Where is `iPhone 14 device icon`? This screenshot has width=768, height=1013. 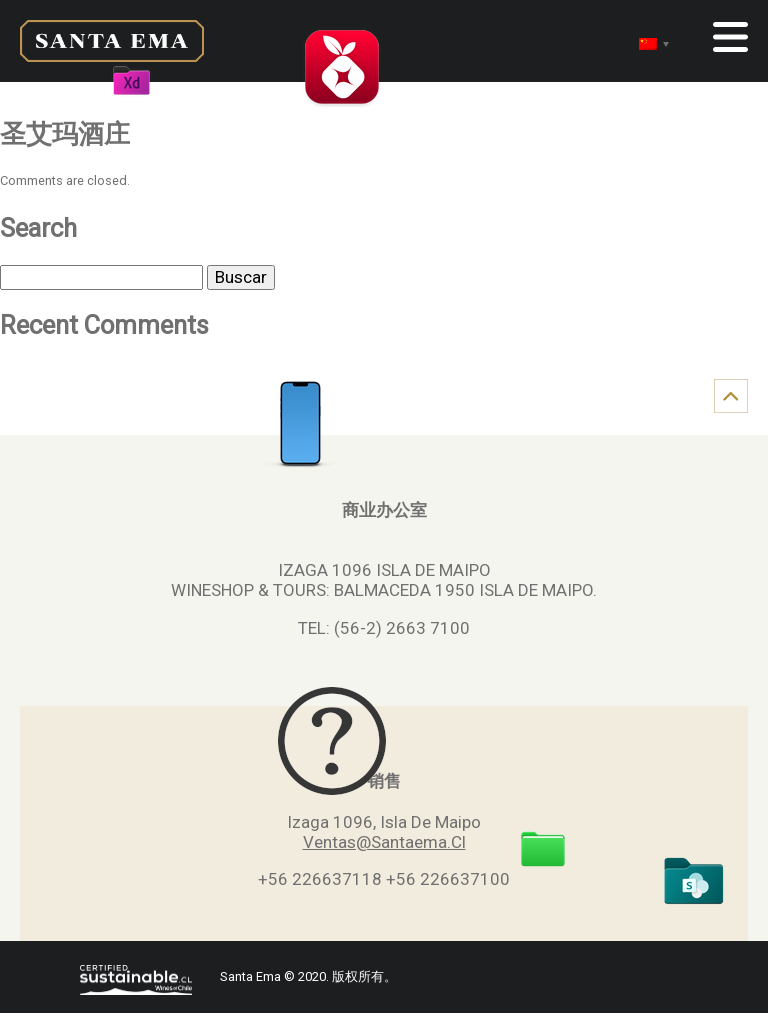 iPhone 14 device icon is located at coordinates (300, 424).